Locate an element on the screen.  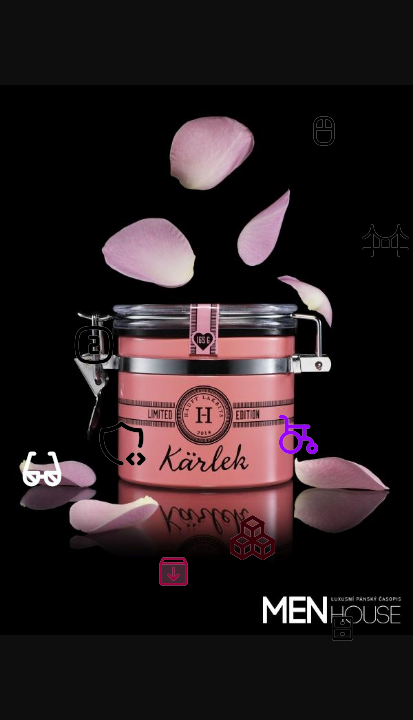
indicates wheelchair accessibility available is located at coordinates (298, 434).